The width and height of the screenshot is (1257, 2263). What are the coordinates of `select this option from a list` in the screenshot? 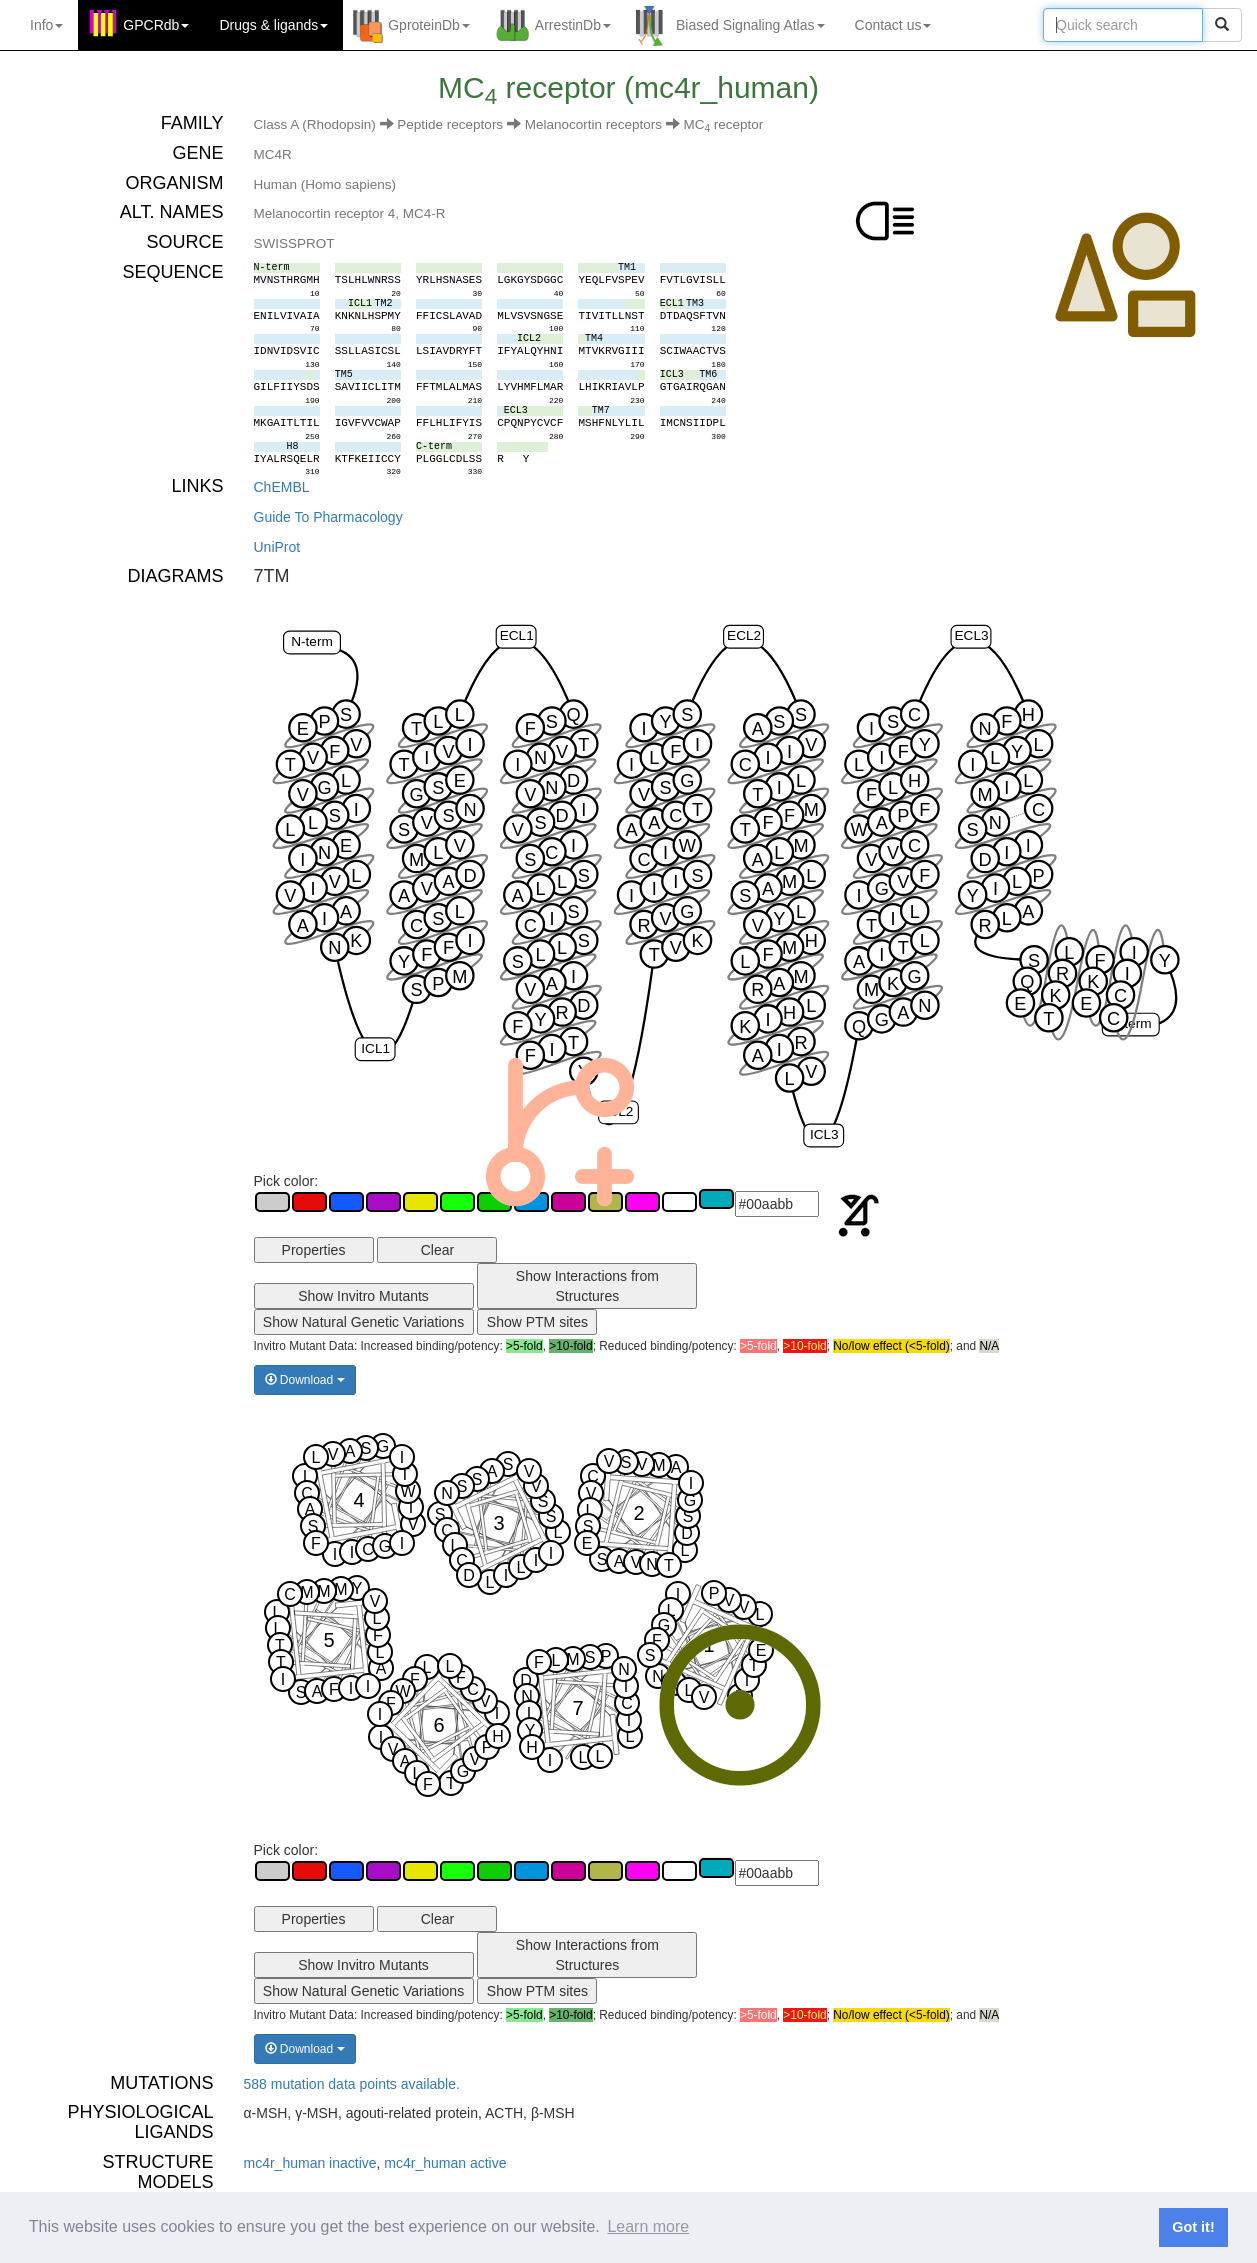 It's located at (740, 1705).